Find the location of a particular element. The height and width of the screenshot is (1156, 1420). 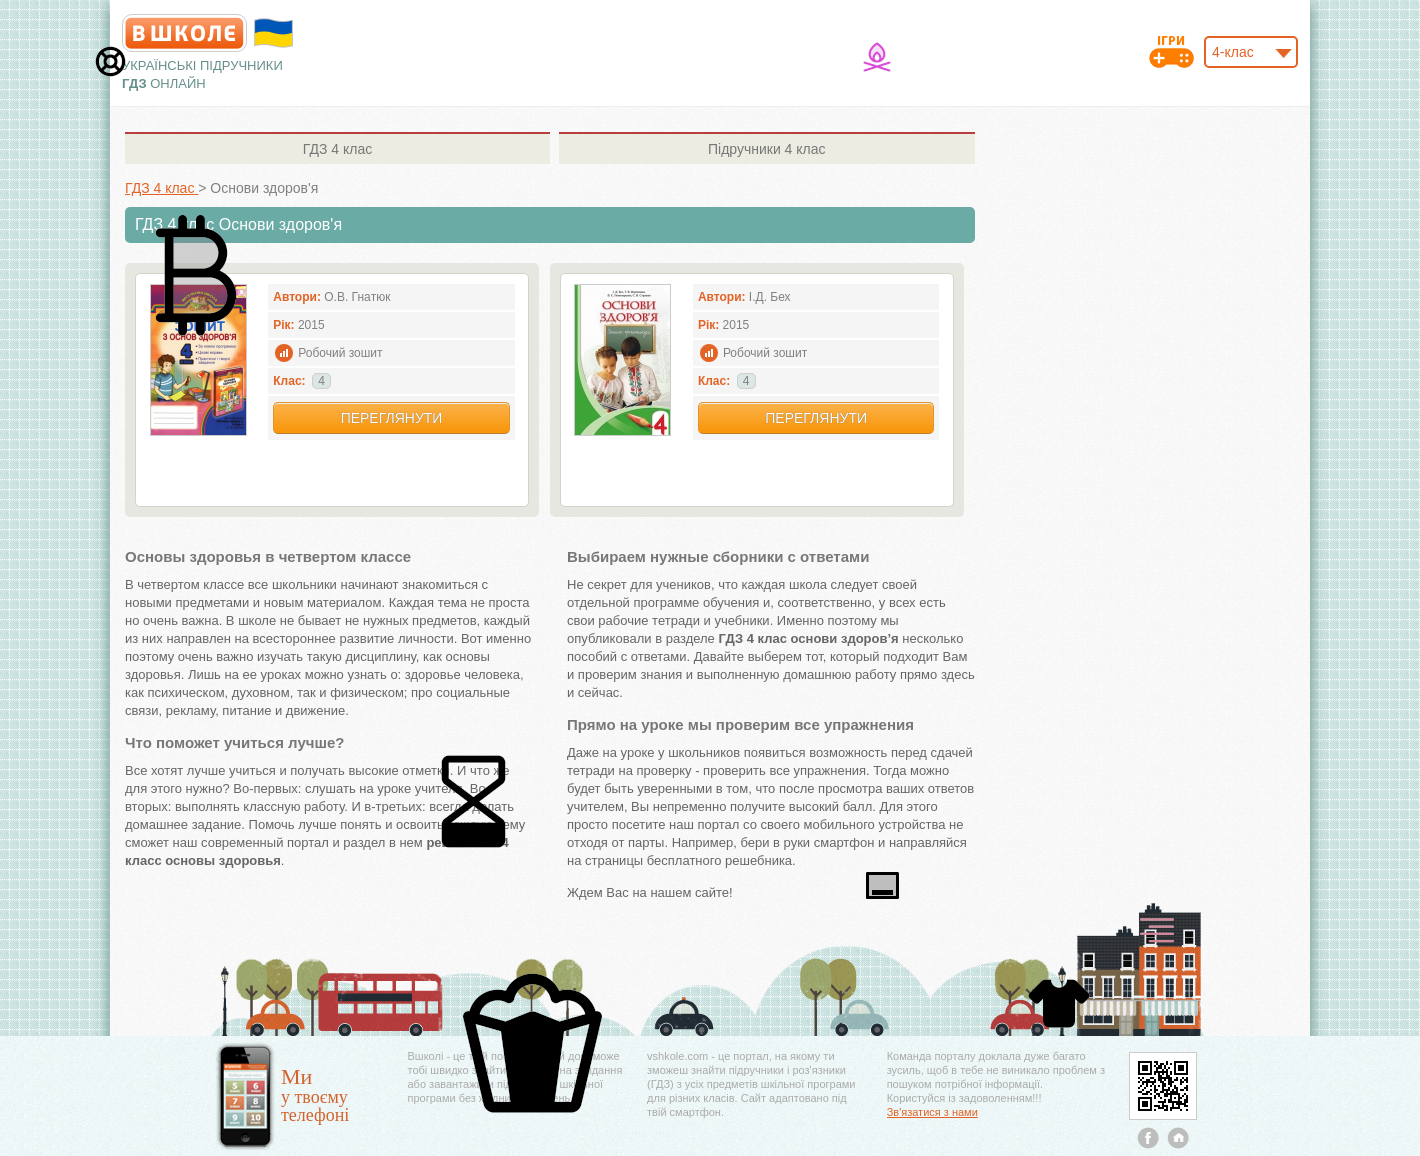

browse clothing or apparel items is located at coordinates (1059, 1002).